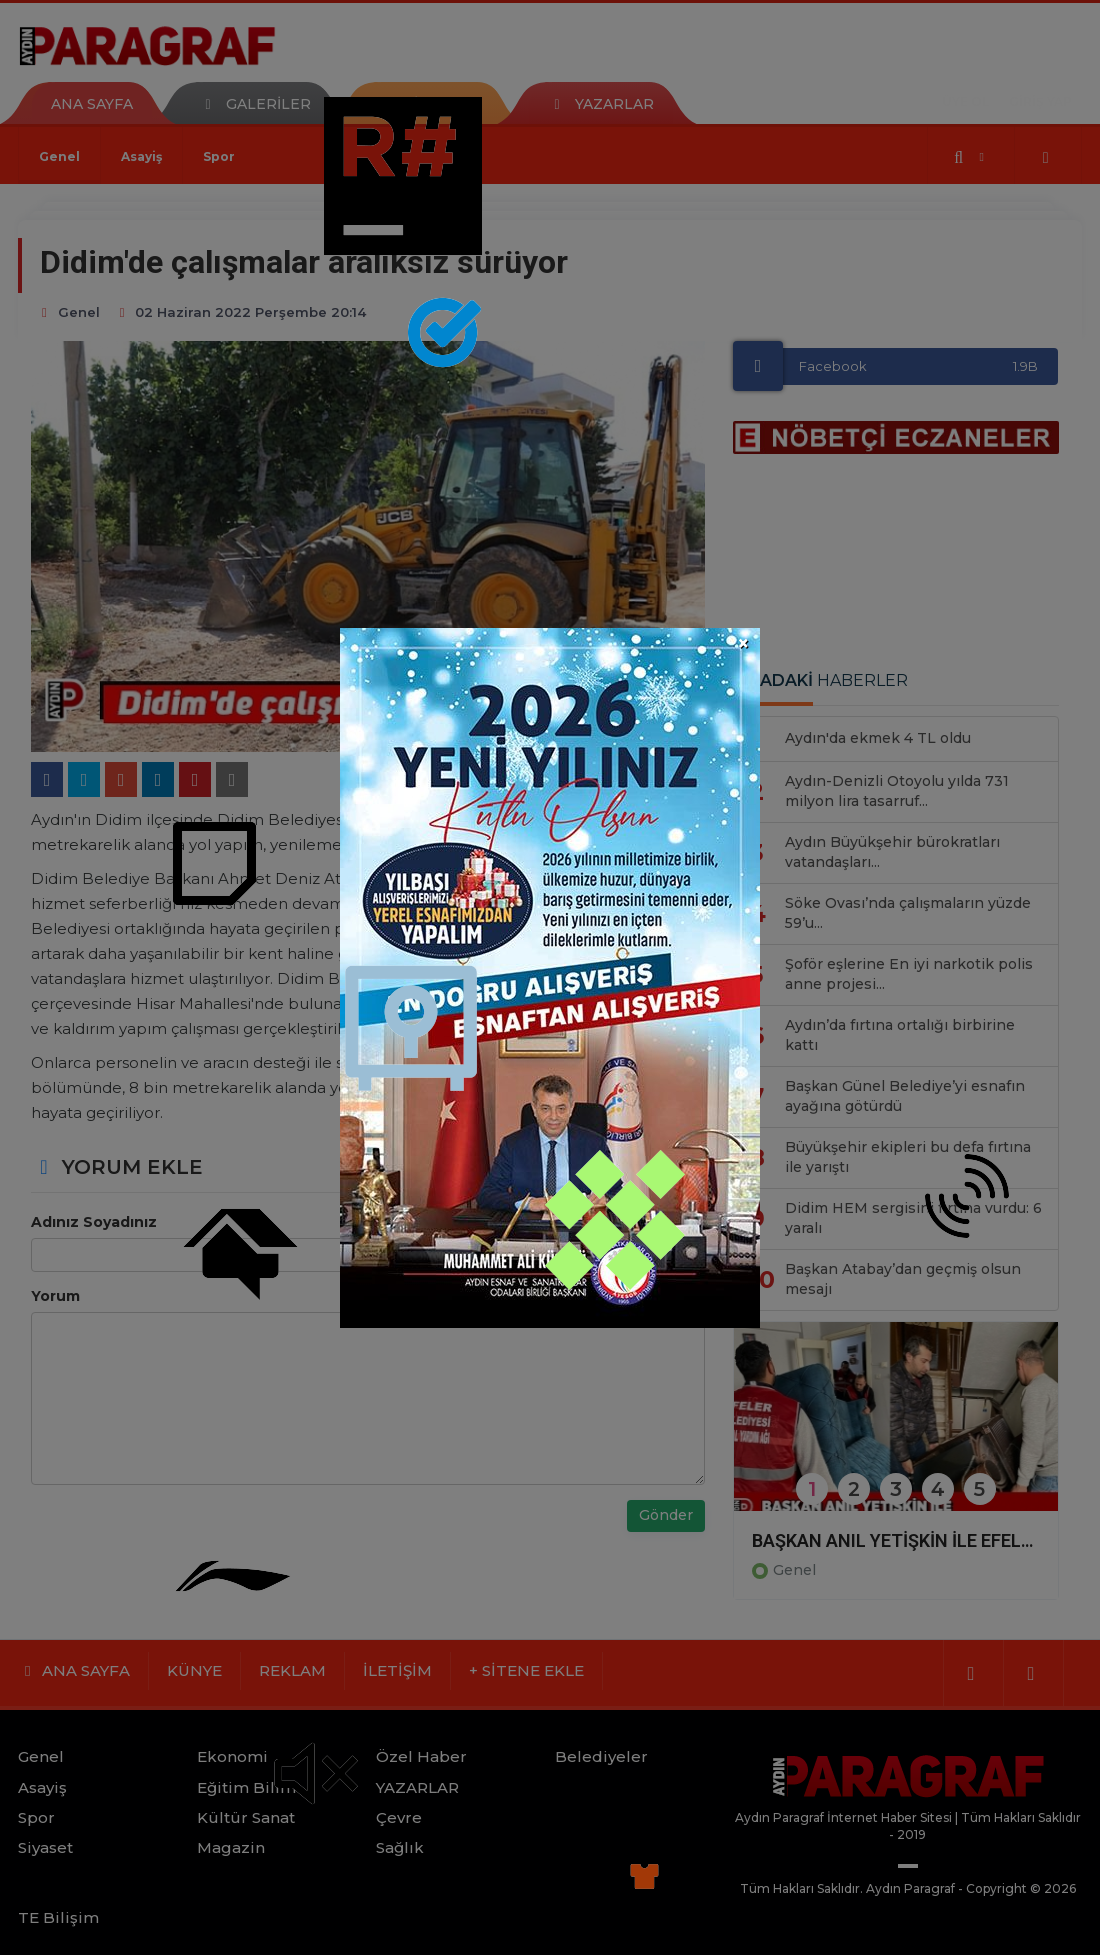  What do you see at coordinates (615, 1220) in the screenshot?
I see `mingw-w64 compiler toolchain logo` at bounding box center [615, 1220].